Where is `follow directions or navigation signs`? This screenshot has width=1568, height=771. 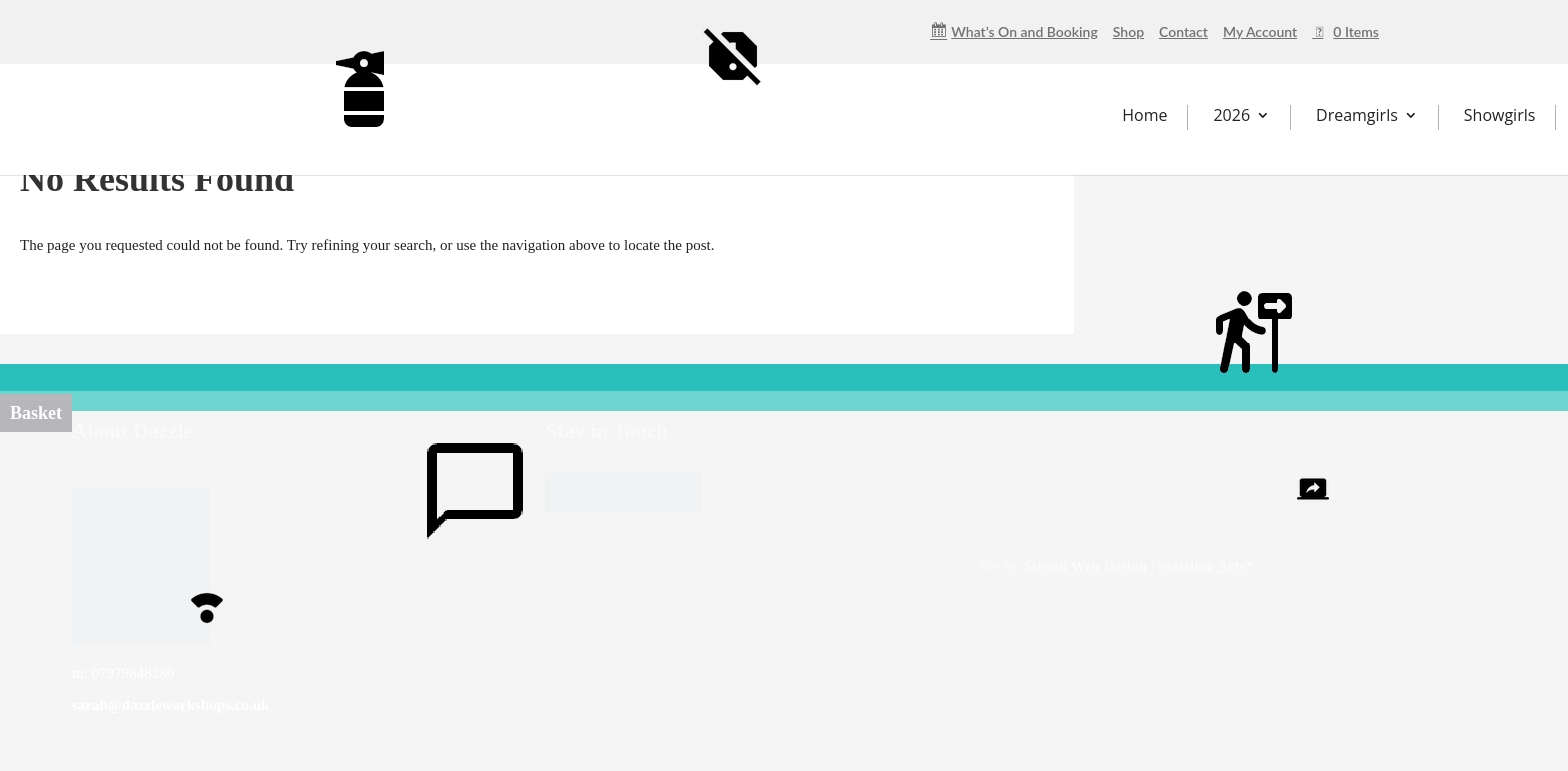
follow directions or navigation signs is located at coordinates (1254, 331).